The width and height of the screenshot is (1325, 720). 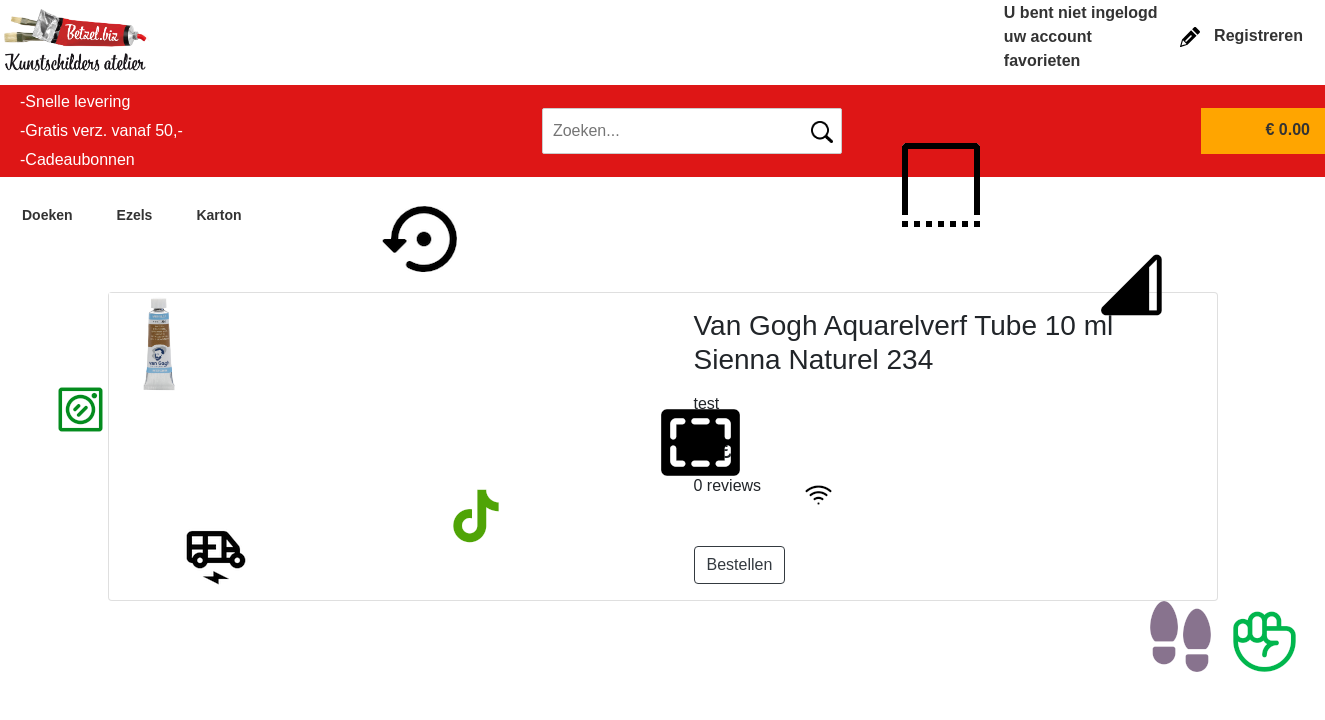 What do you see at coordinates (1264, 640) in the screenshot?
I see `show solidarity or support` at bounding box center [1264, 640].